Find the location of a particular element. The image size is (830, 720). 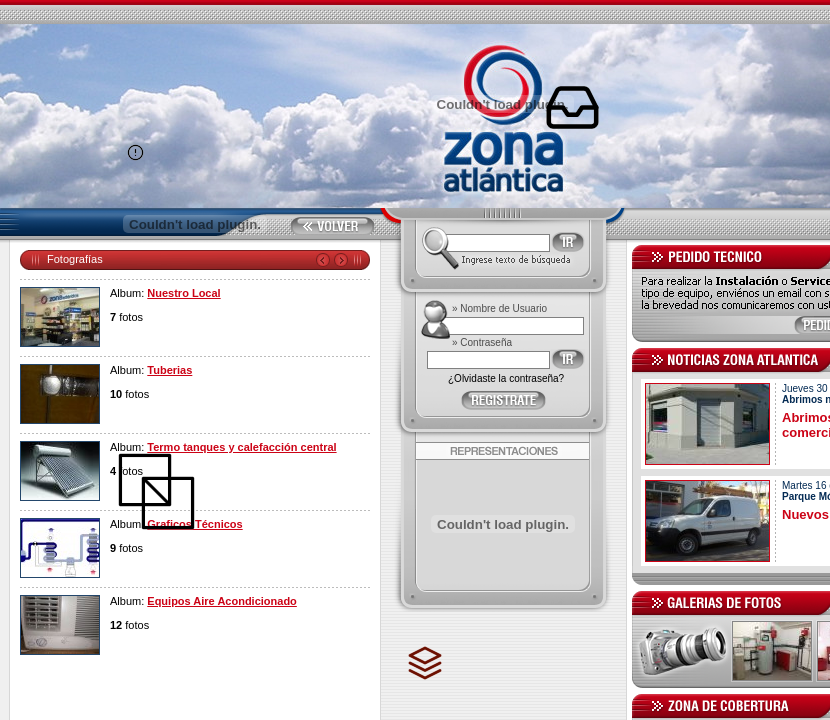

indicates a warning or alert message is located at coordinates (135, 152).